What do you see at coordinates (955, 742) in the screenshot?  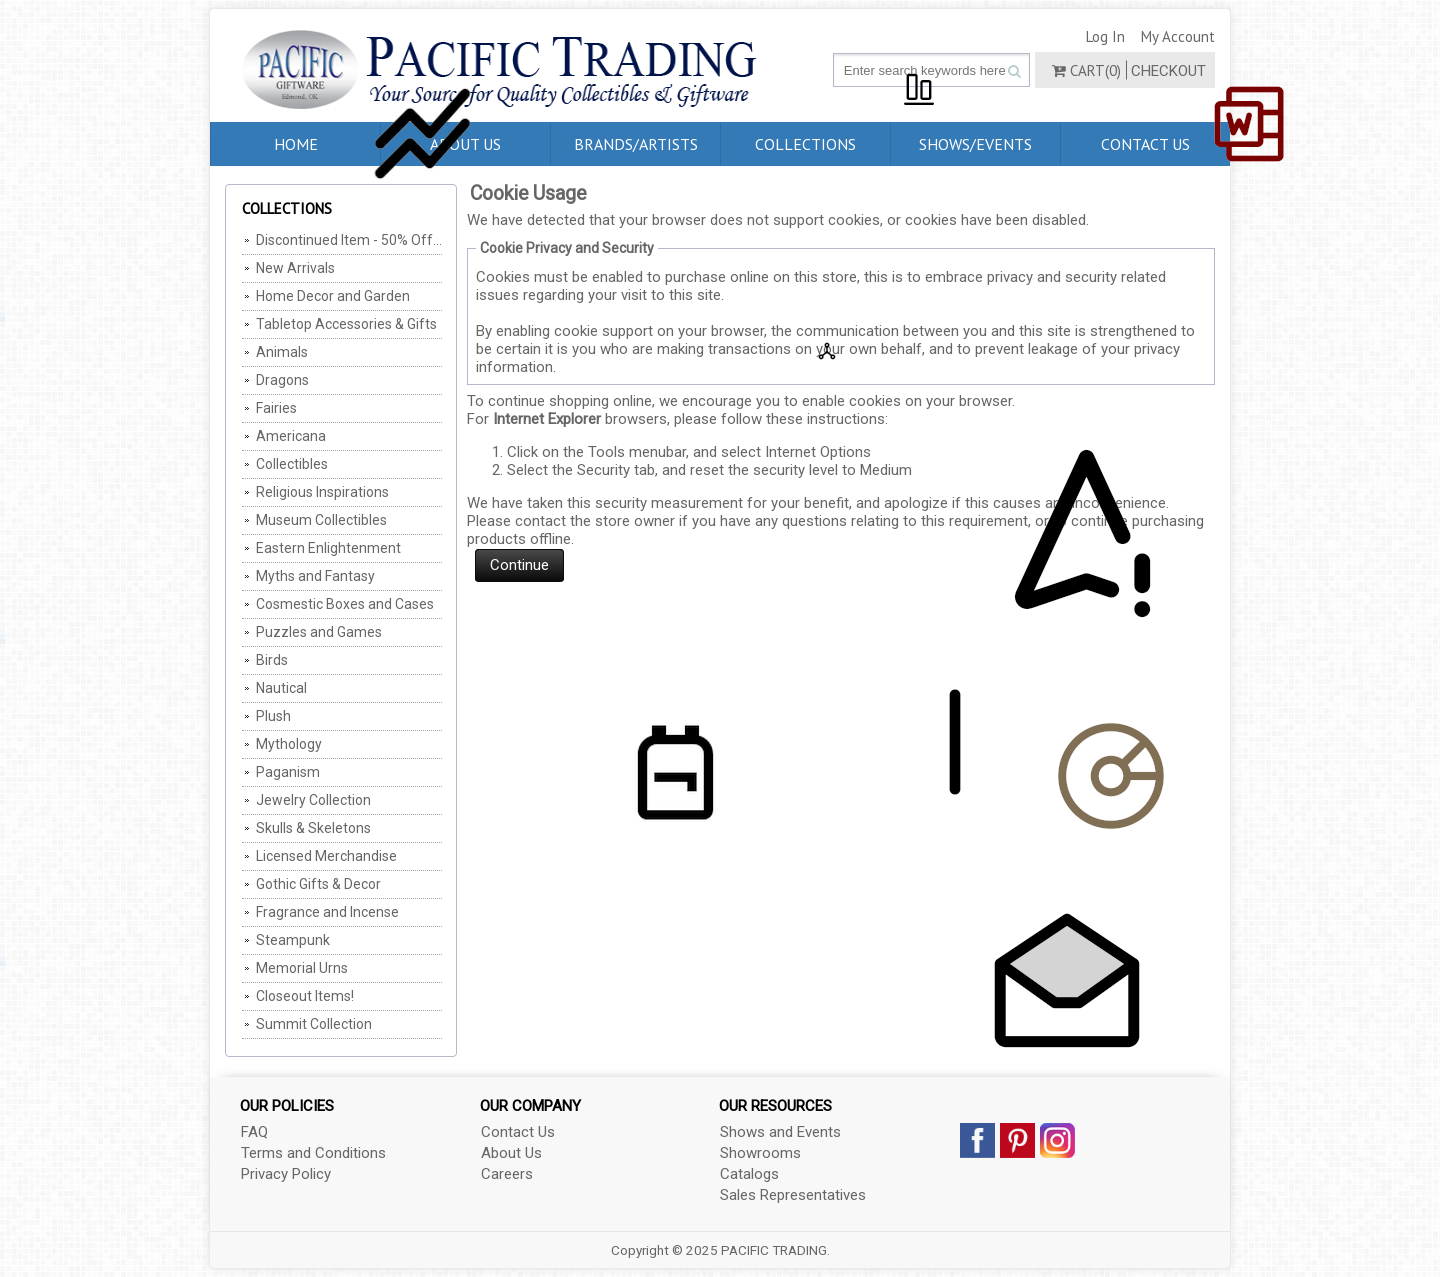 I see `vertical divider or separator between UI elements` at bounding box center [955, 742].